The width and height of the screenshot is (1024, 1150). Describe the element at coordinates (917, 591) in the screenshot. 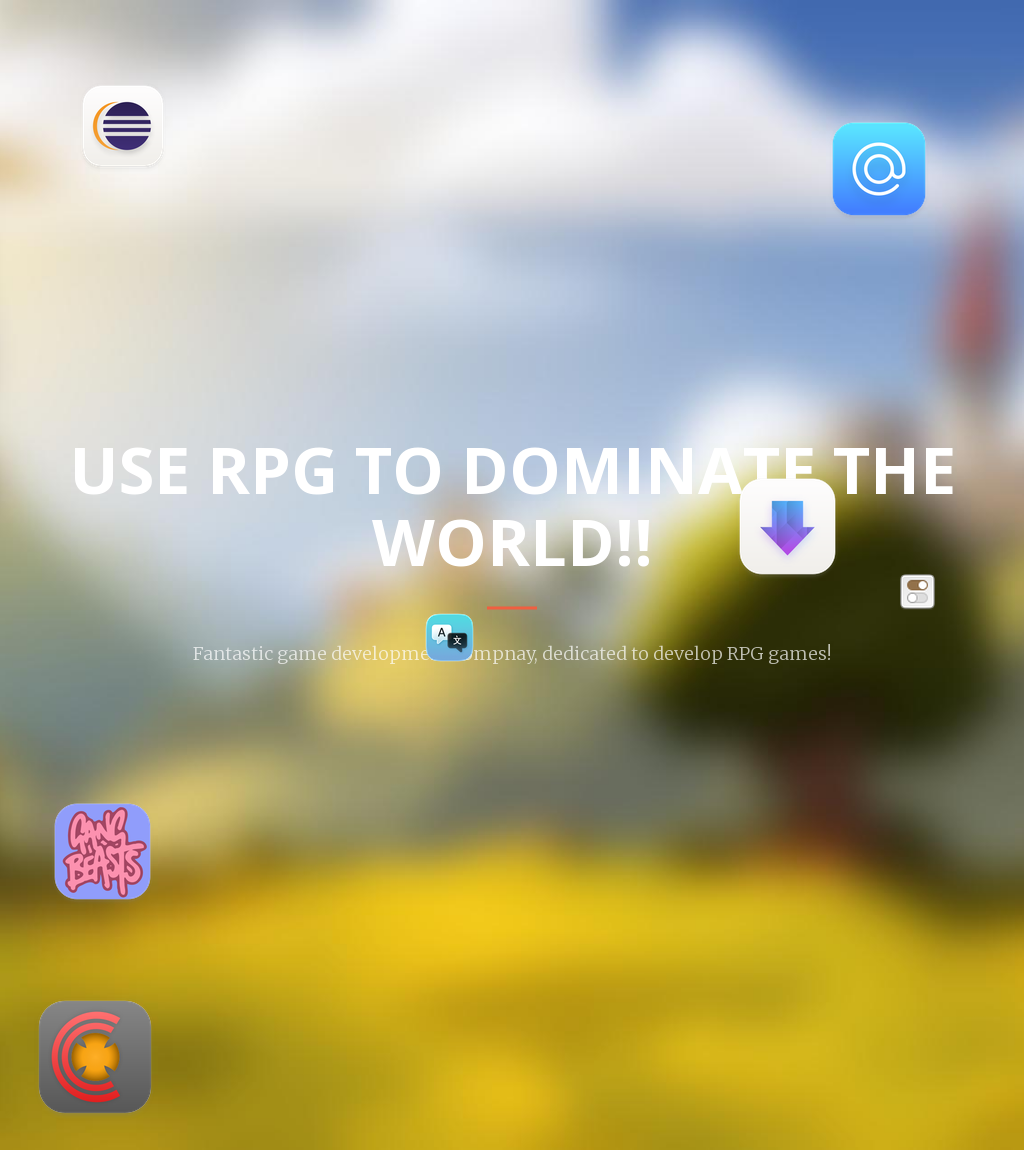

I see `open gnome tweaks application` at that location.